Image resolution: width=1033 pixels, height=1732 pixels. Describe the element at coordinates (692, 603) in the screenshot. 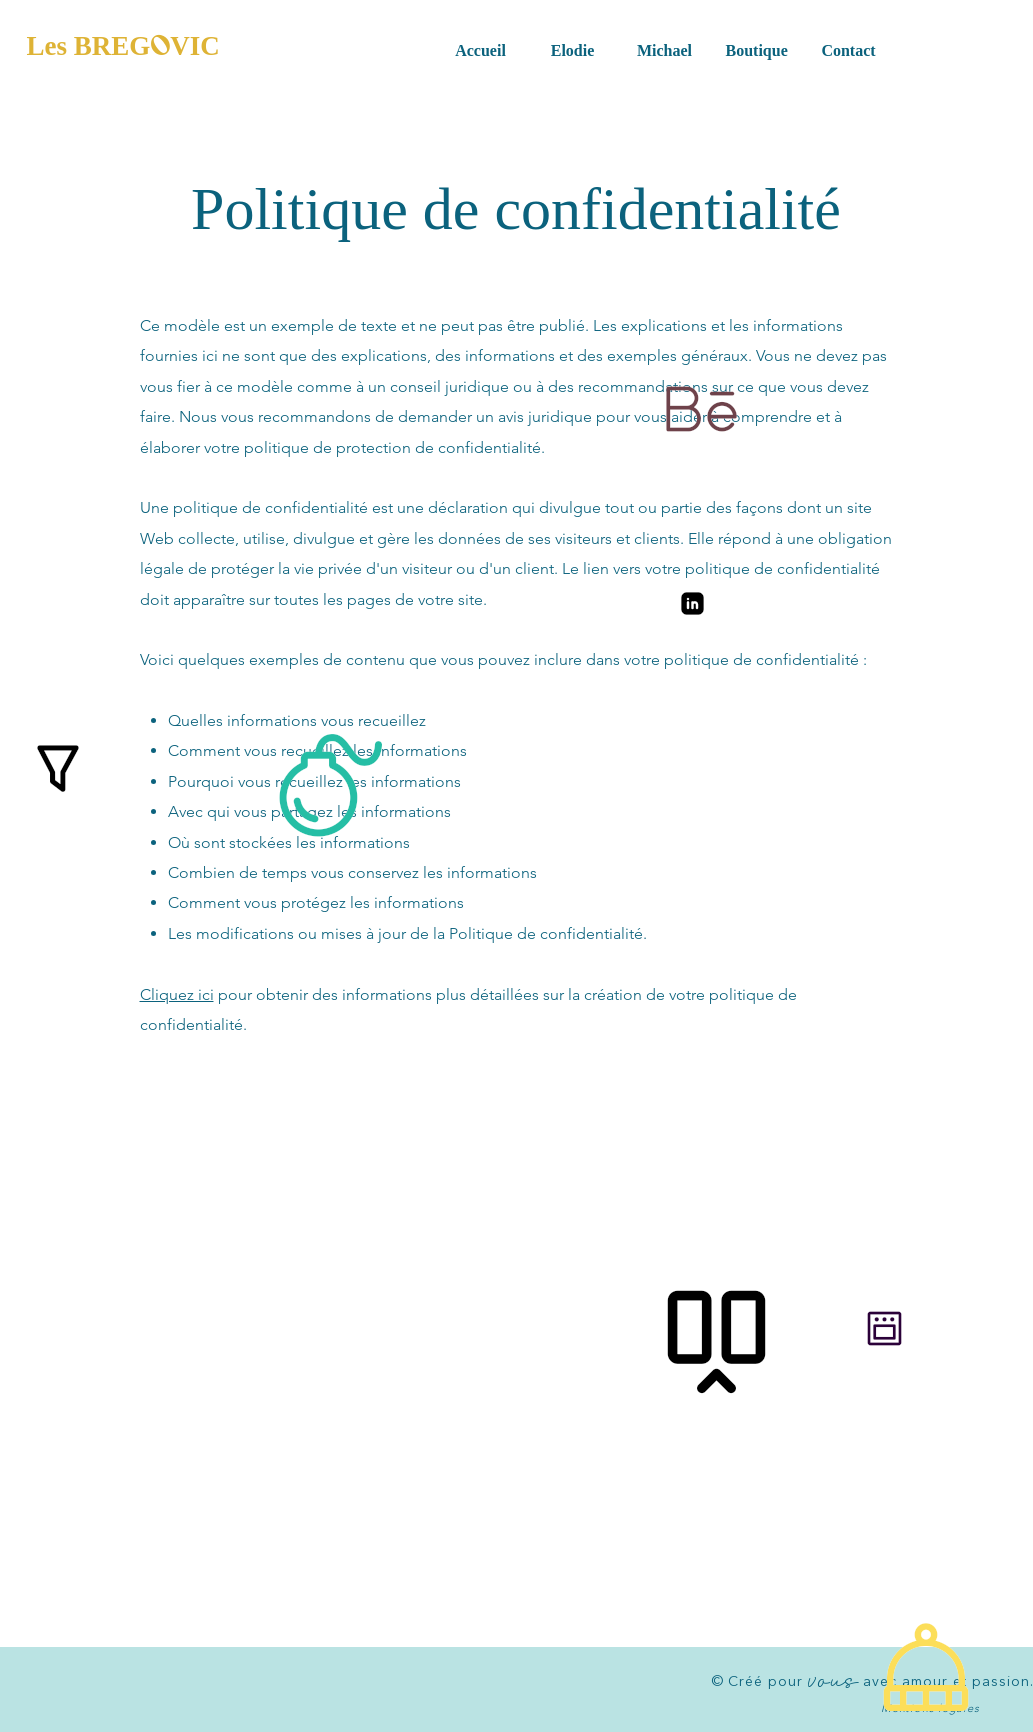

I see `connect with LinkedIn` at that location.